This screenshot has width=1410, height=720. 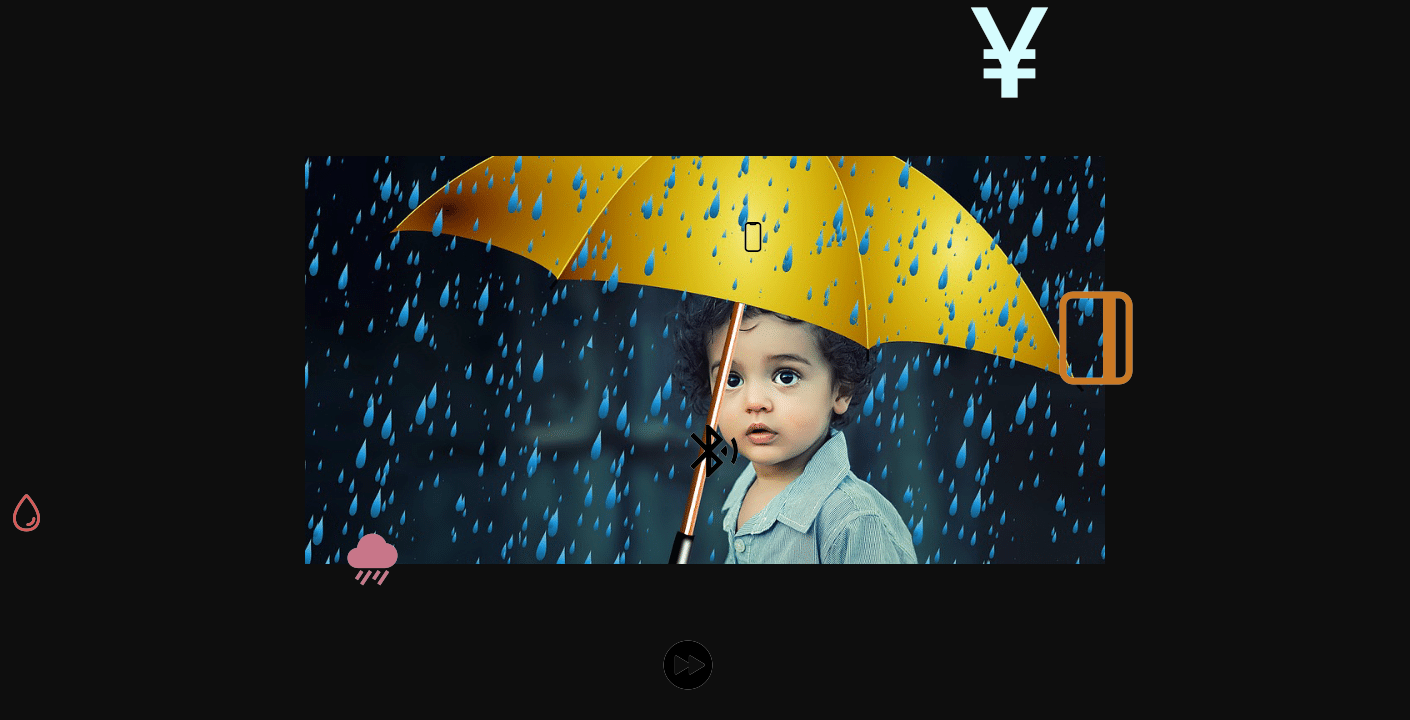 What do you see at coordinates (714, 451) in the screenshot?
I see `searching for nearby bluetooth devices` at bounding box center [714, 451].